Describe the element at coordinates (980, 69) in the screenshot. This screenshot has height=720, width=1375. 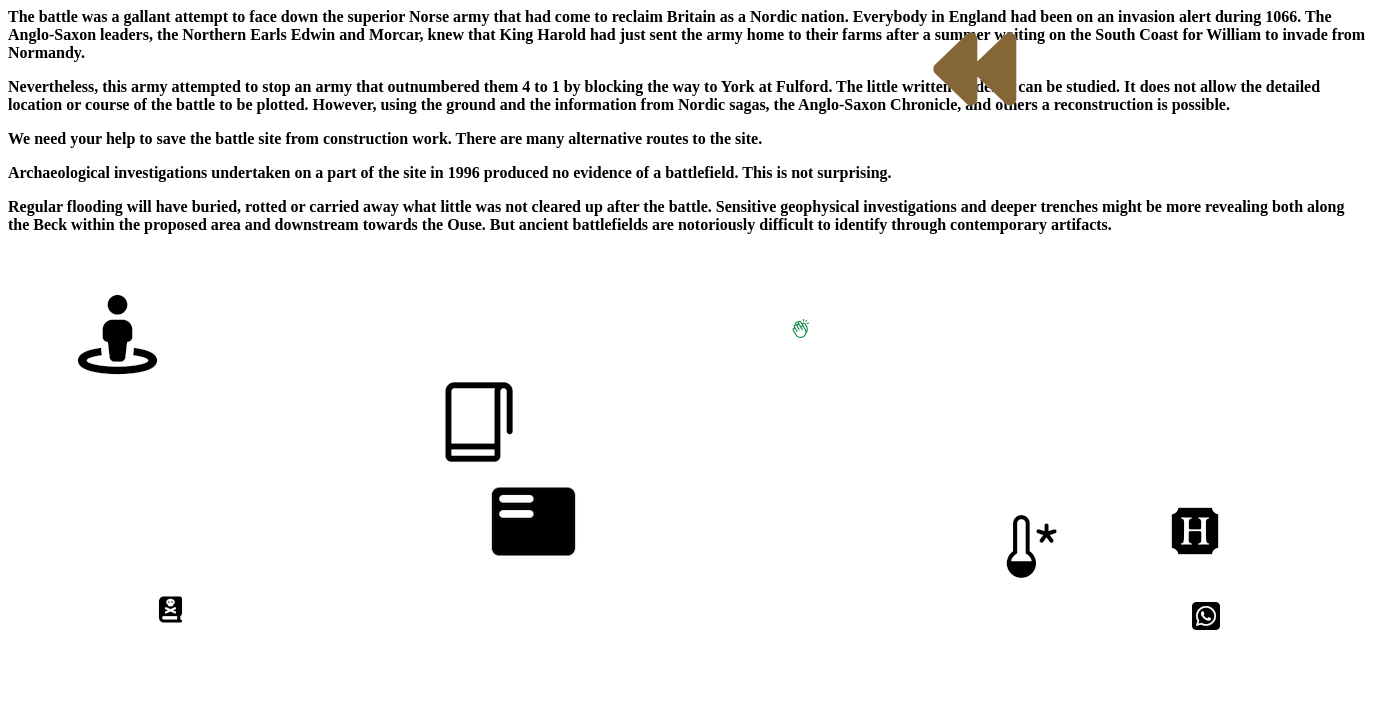
I see `skip to previous track` at that location.